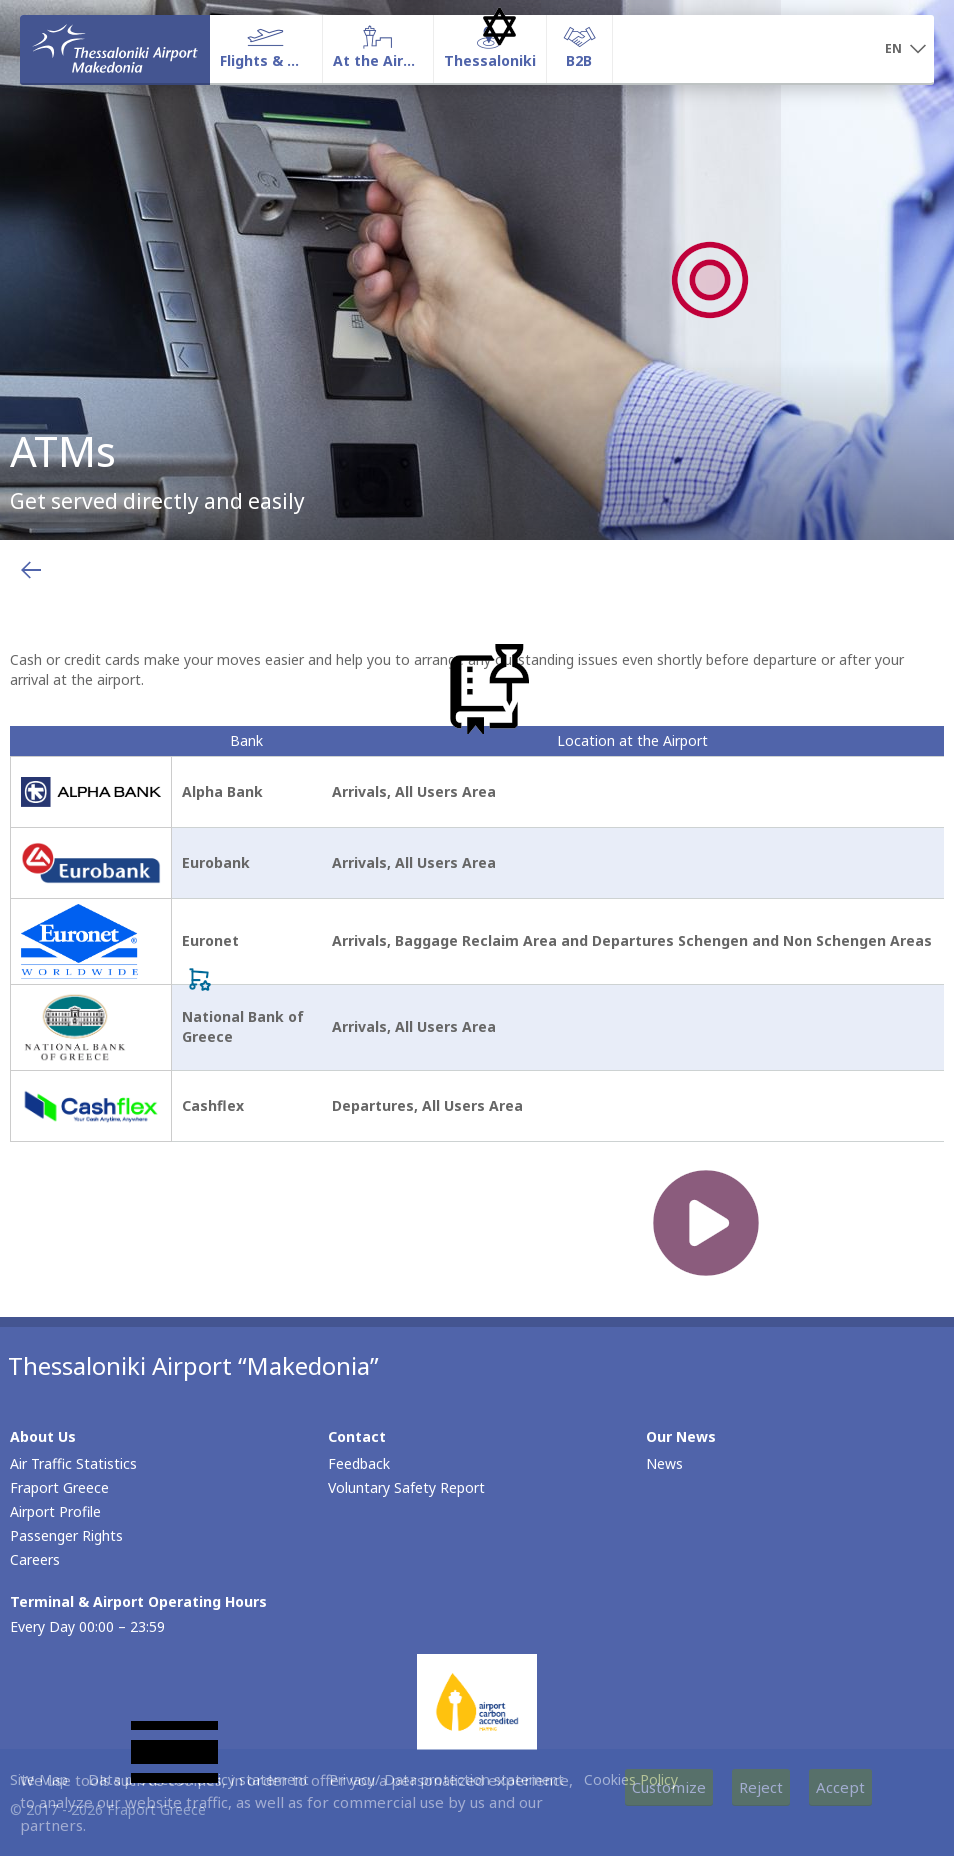 The image size is (954, 1856). What do you see at coordinates (174, 1749) in the screenshot?
I see `switch to day view in calendar` at bounding box center [174, 1749].